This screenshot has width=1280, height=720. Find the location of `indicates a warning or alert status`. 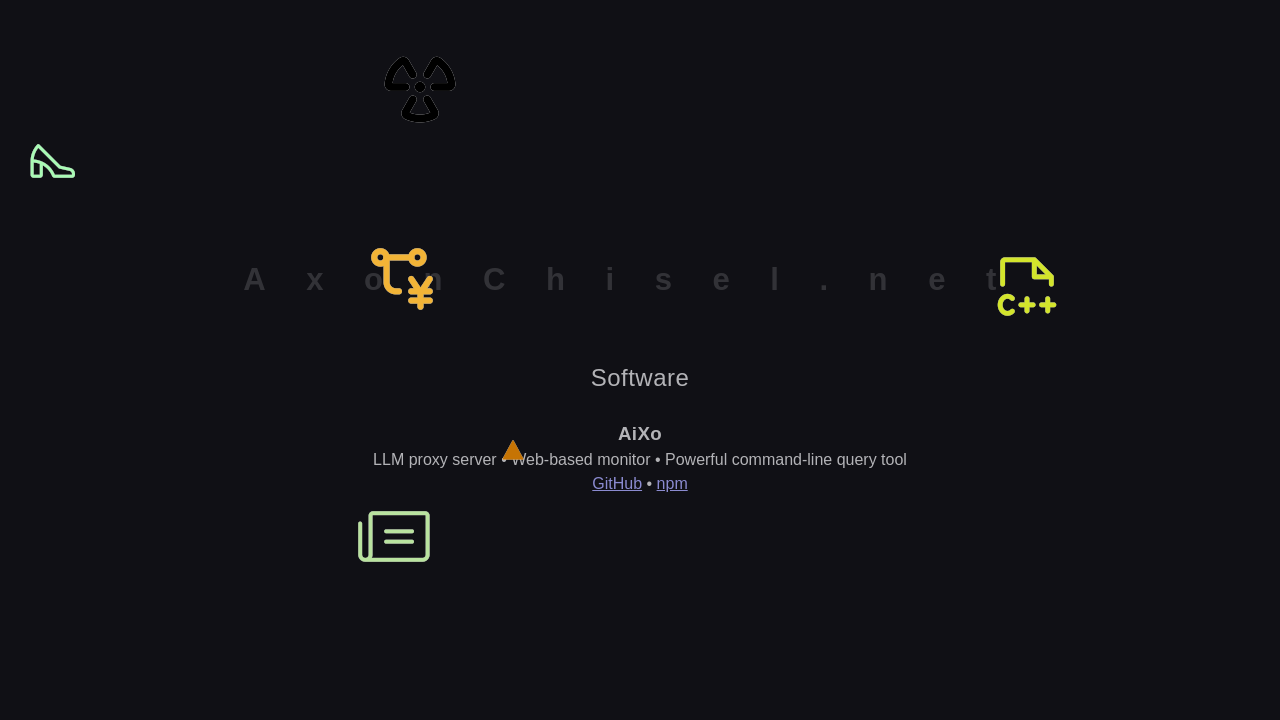

indicates a warning or alert status is located at coordinates (513, 450).